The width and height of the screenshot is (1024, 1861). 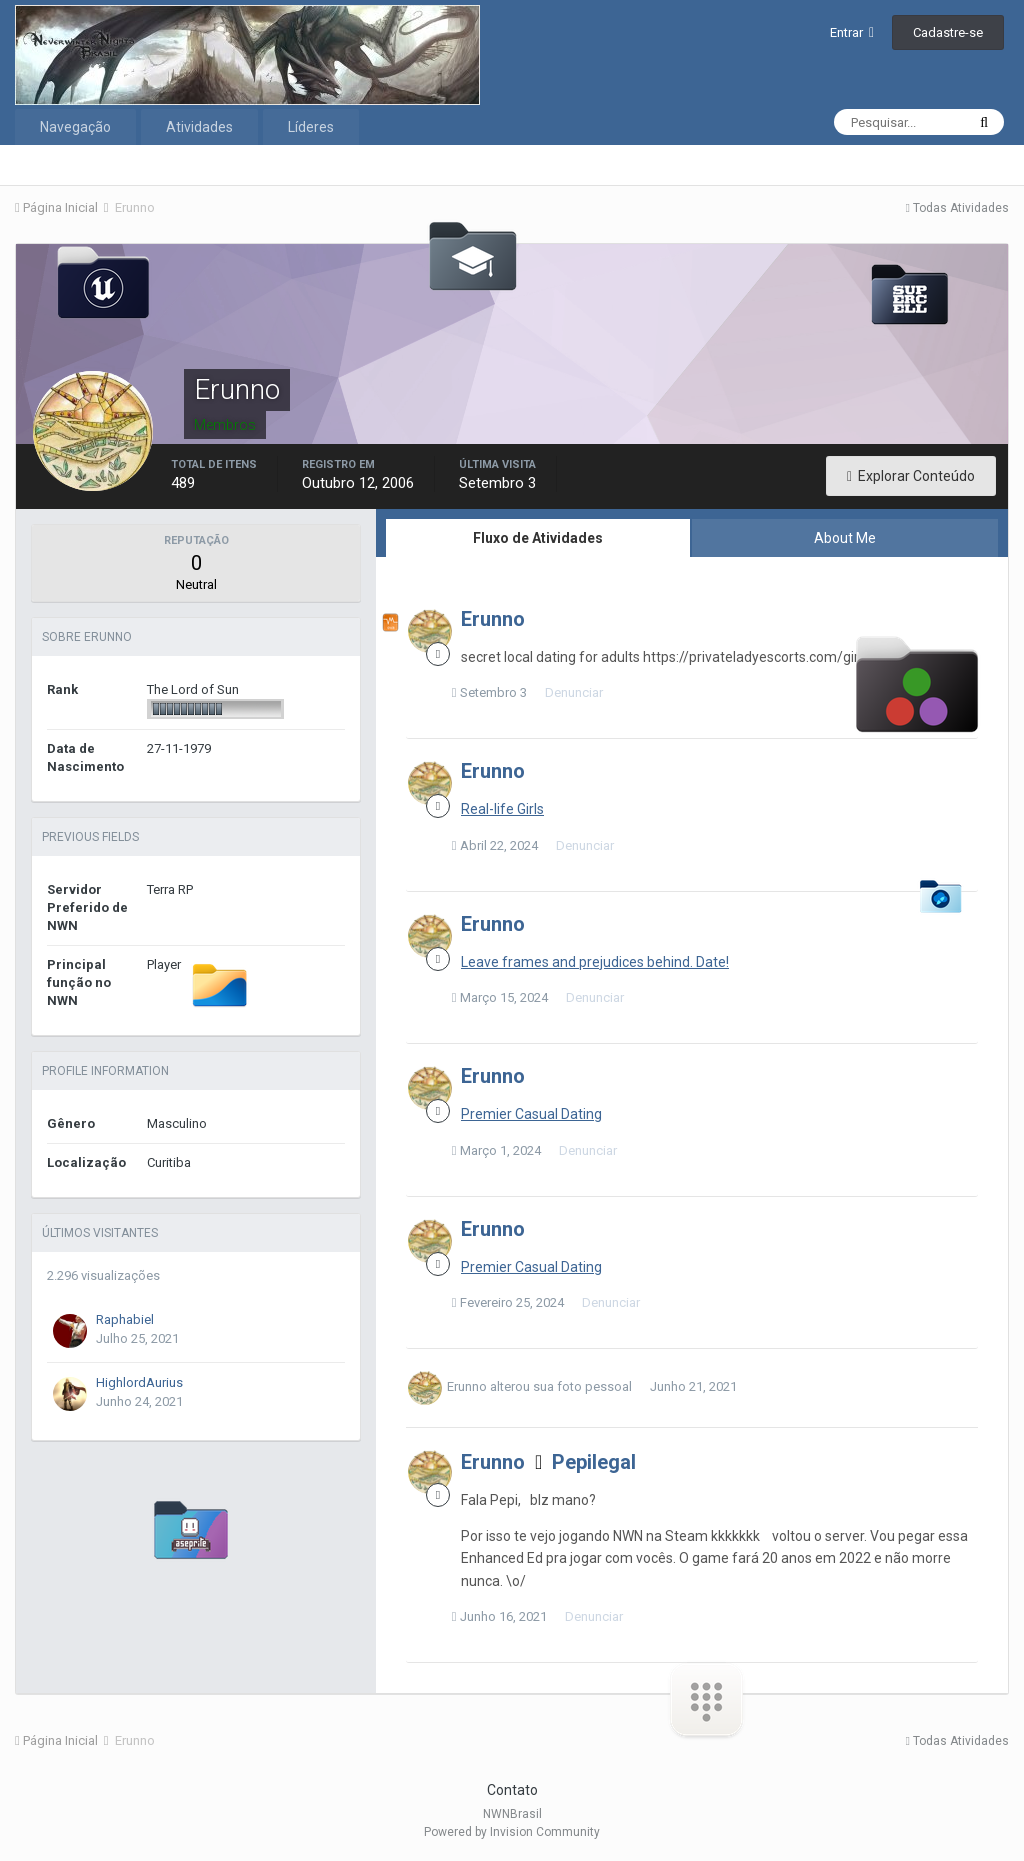 I want to click on open folder containing aseprite project files, so click(x=191, y=1532).